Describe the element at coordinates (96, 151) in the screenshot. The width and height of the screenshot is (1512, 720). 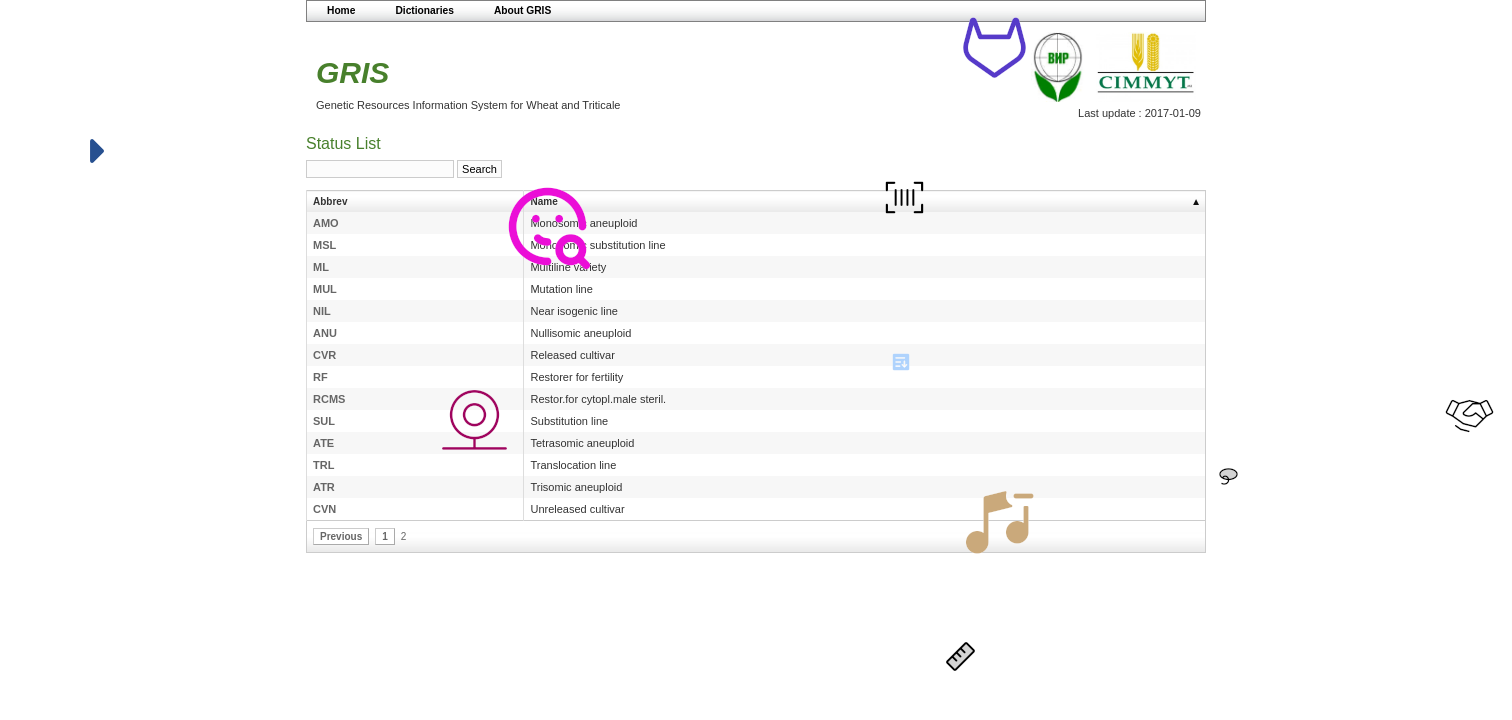
I see `play media or start video` at that location.